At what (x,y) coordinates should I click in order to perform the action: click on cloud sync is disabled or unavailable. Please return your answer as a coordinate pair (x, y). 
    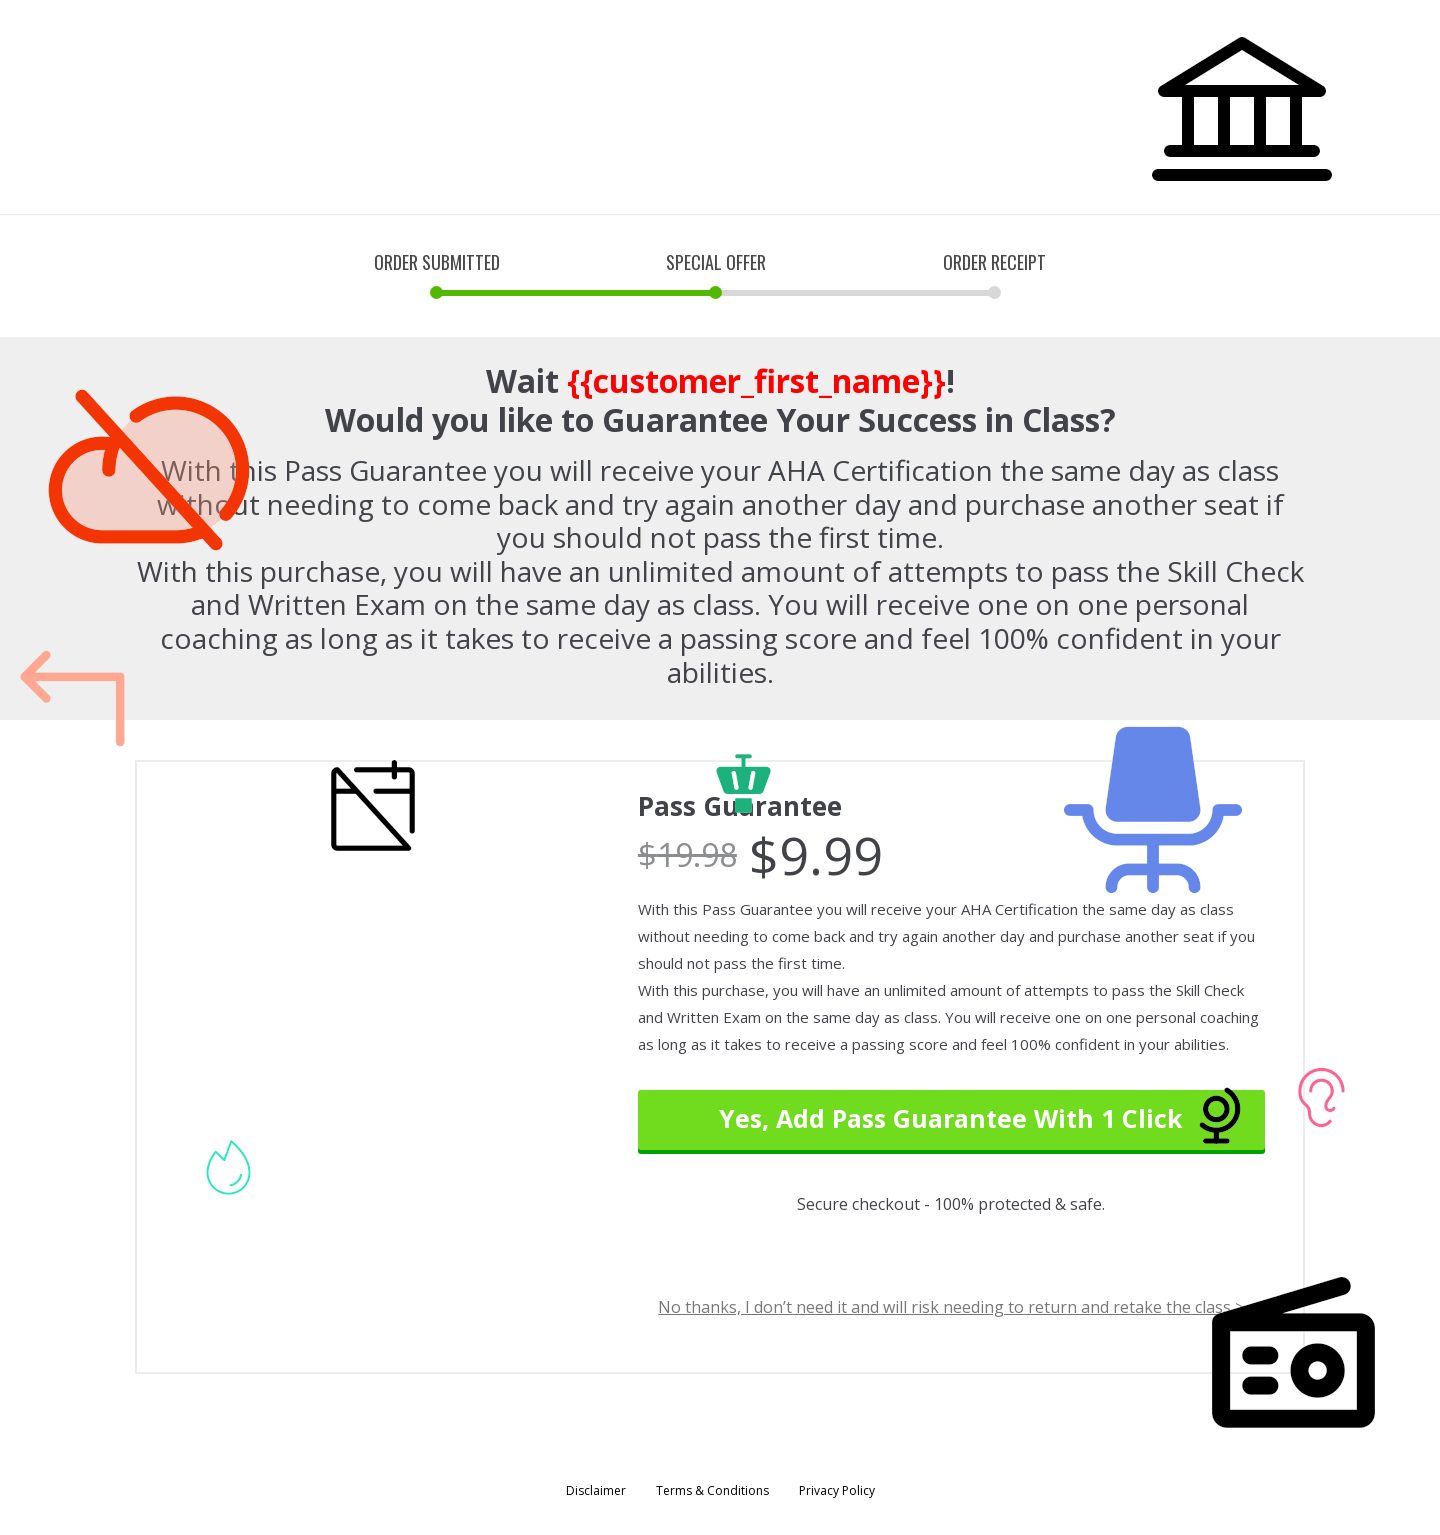
    Looking at the image, I should click on (149, 470).